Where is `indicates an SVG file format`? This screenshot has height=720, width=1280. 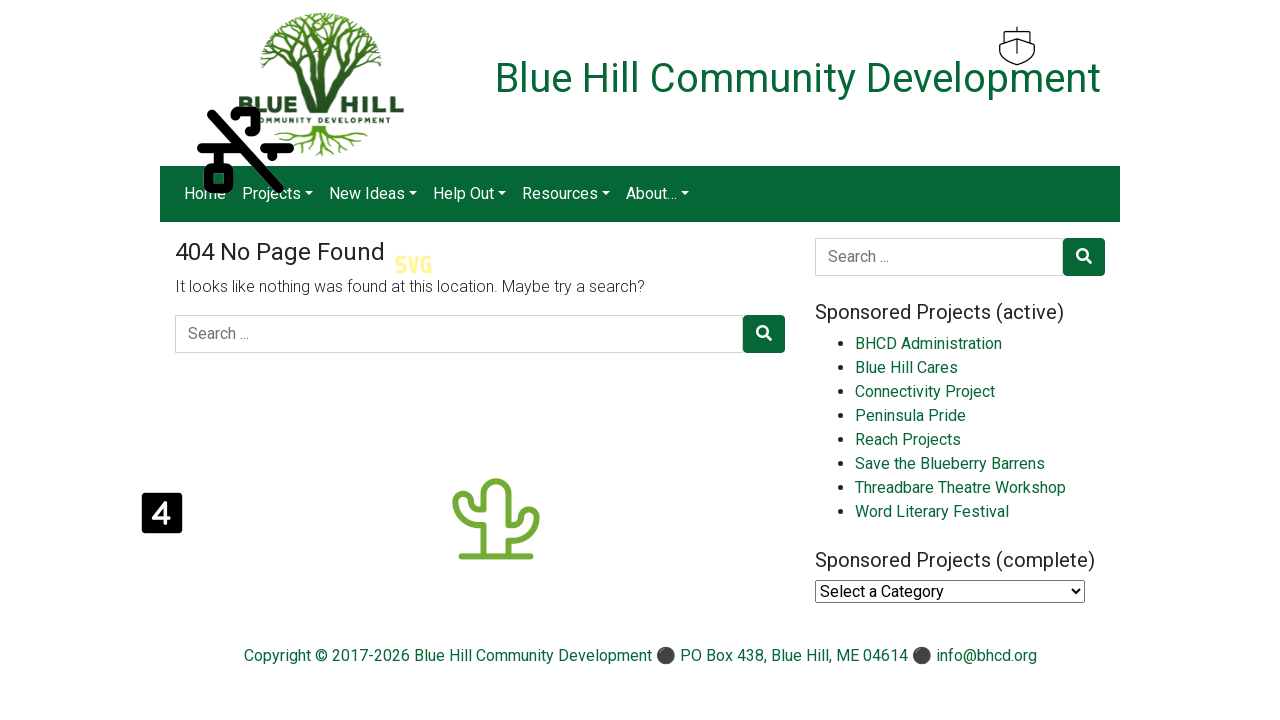 indicates an SVG file format is located at coordinates (413, 264).